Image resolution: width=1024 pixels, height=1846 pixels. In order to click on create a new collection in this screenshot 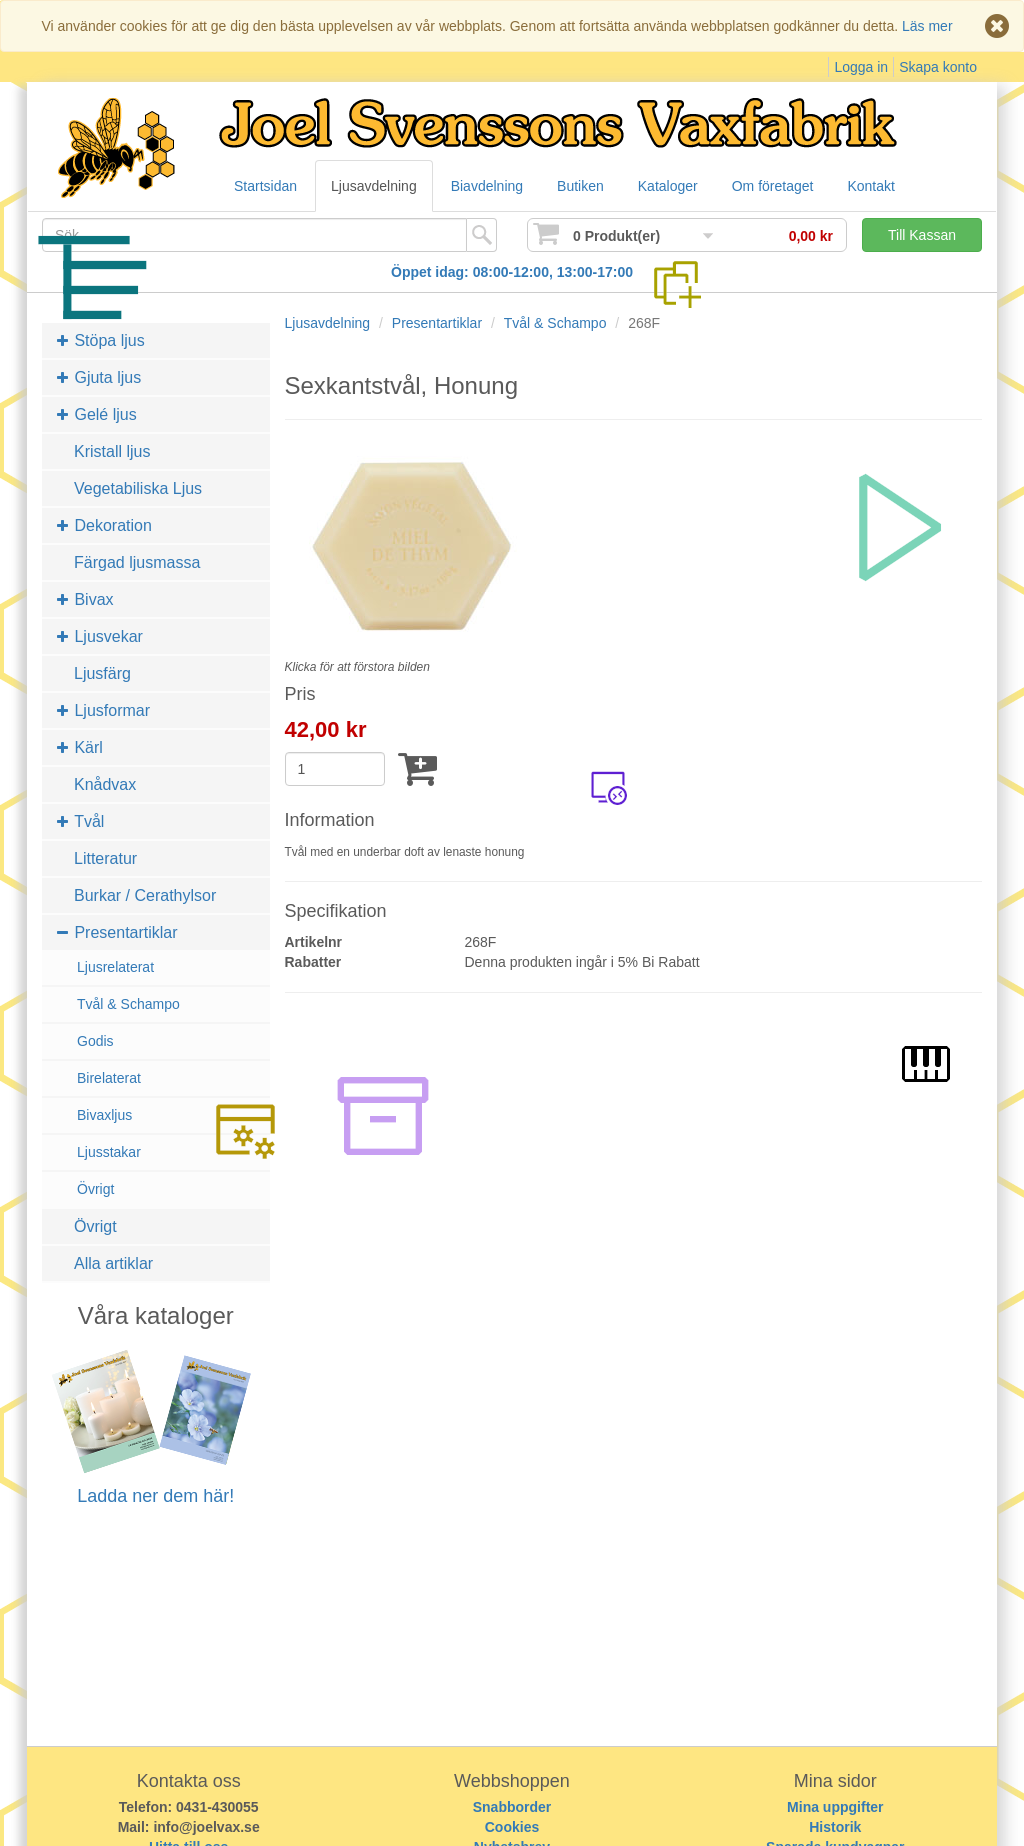, I will do `click(676, 283)`.